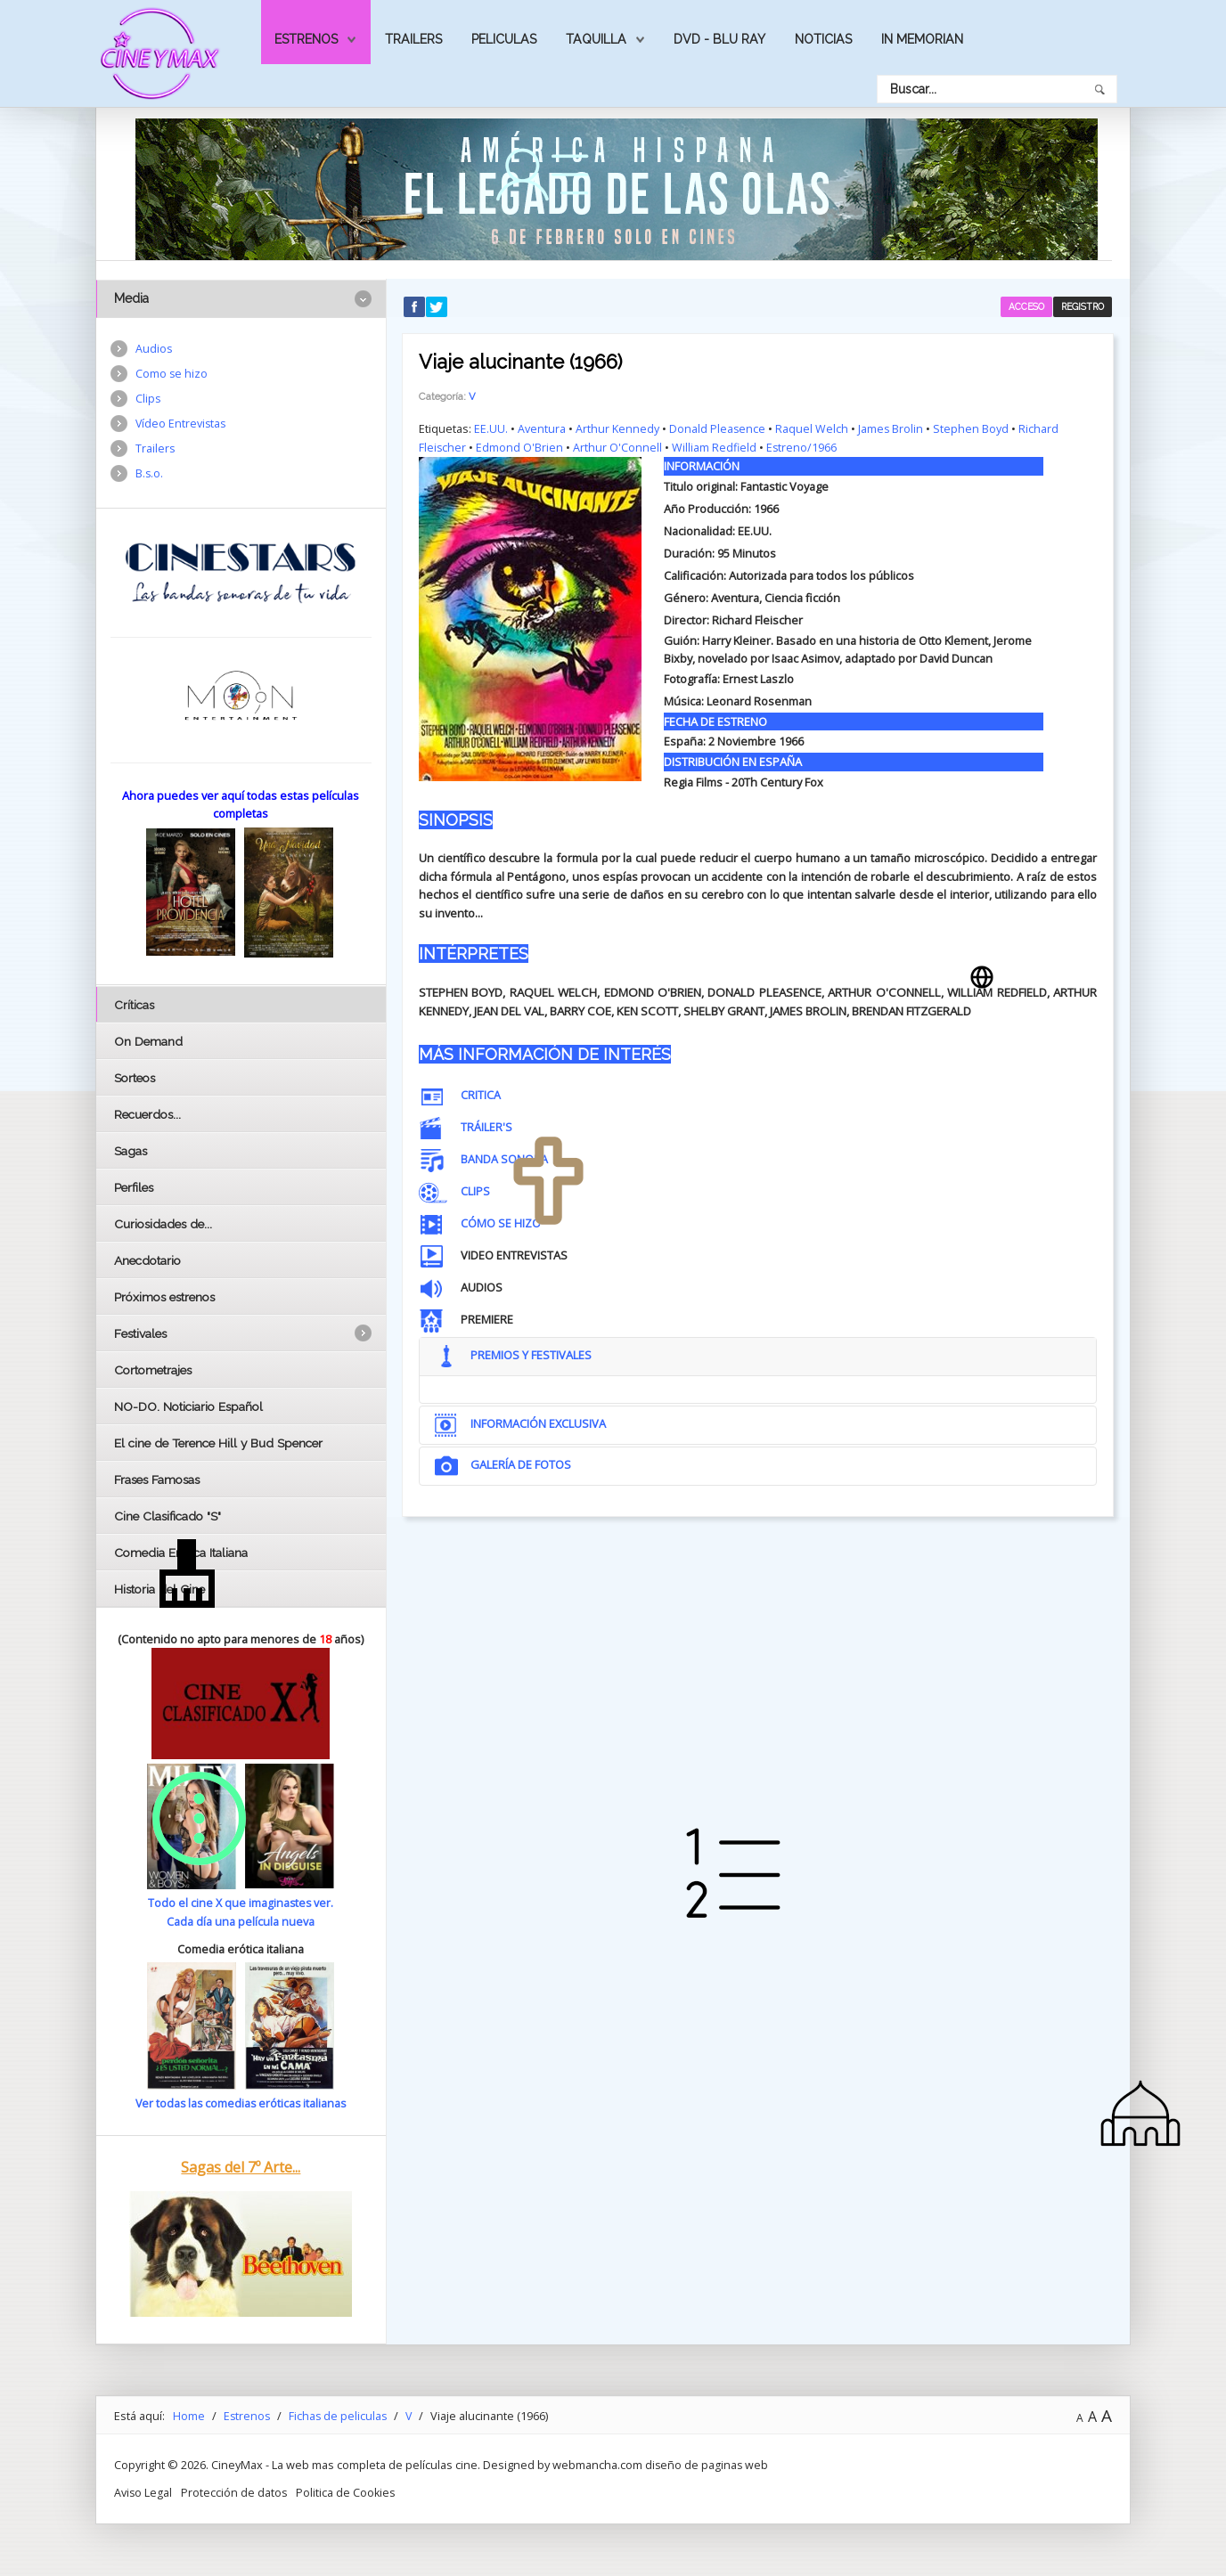 This screenshot has width=1226, height=2576. Describe the element at coordinates (982, 977) in the screenshot. I see `access website or browse the internet` at that location.